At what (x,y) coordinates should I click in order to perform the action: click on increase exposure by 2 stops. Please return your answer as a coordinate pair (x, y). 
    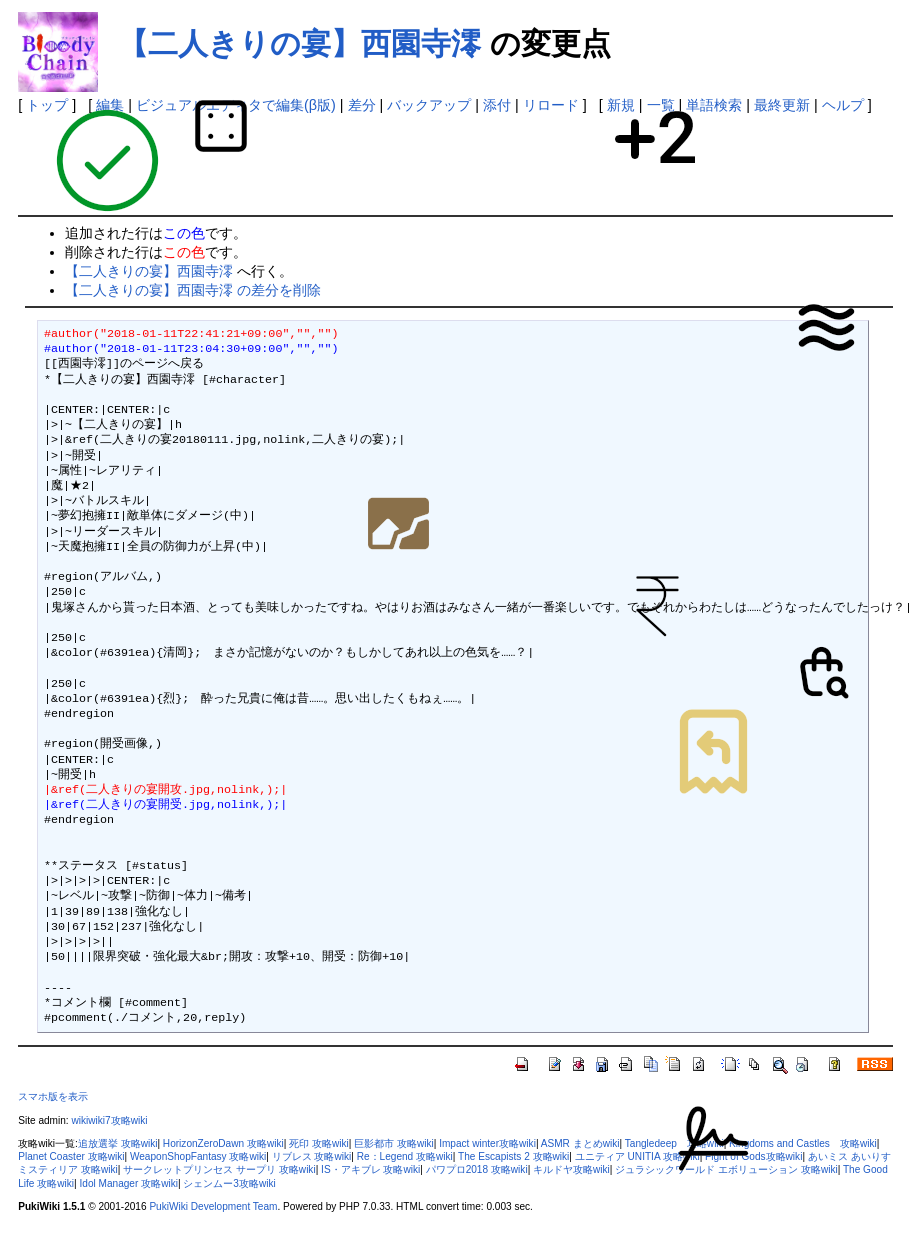
    Looking at the image, I should click on (655, 139).